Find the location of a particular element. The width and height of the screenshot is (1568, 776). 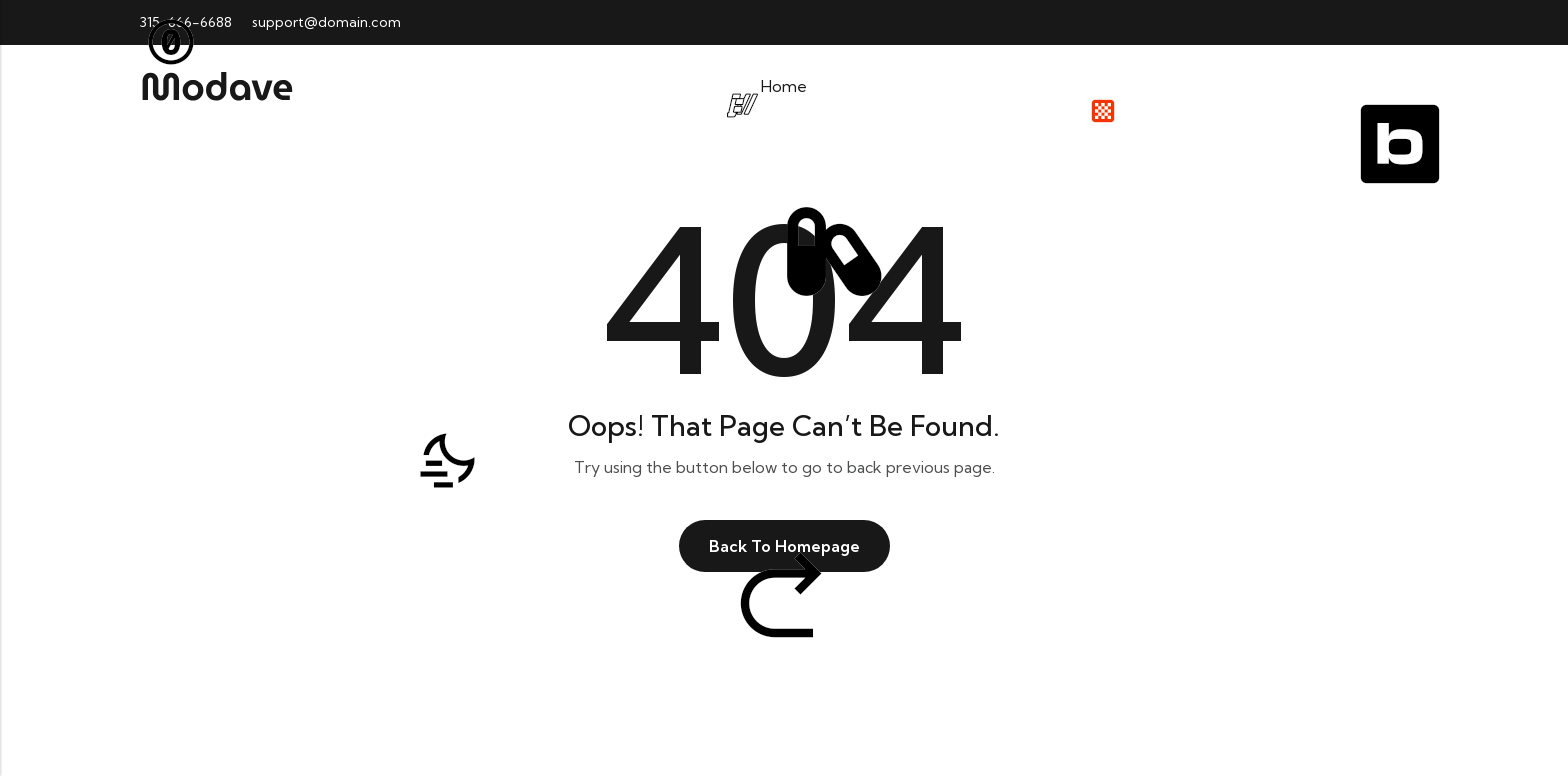

play chess or board games is located at coordinates (1103, 111).